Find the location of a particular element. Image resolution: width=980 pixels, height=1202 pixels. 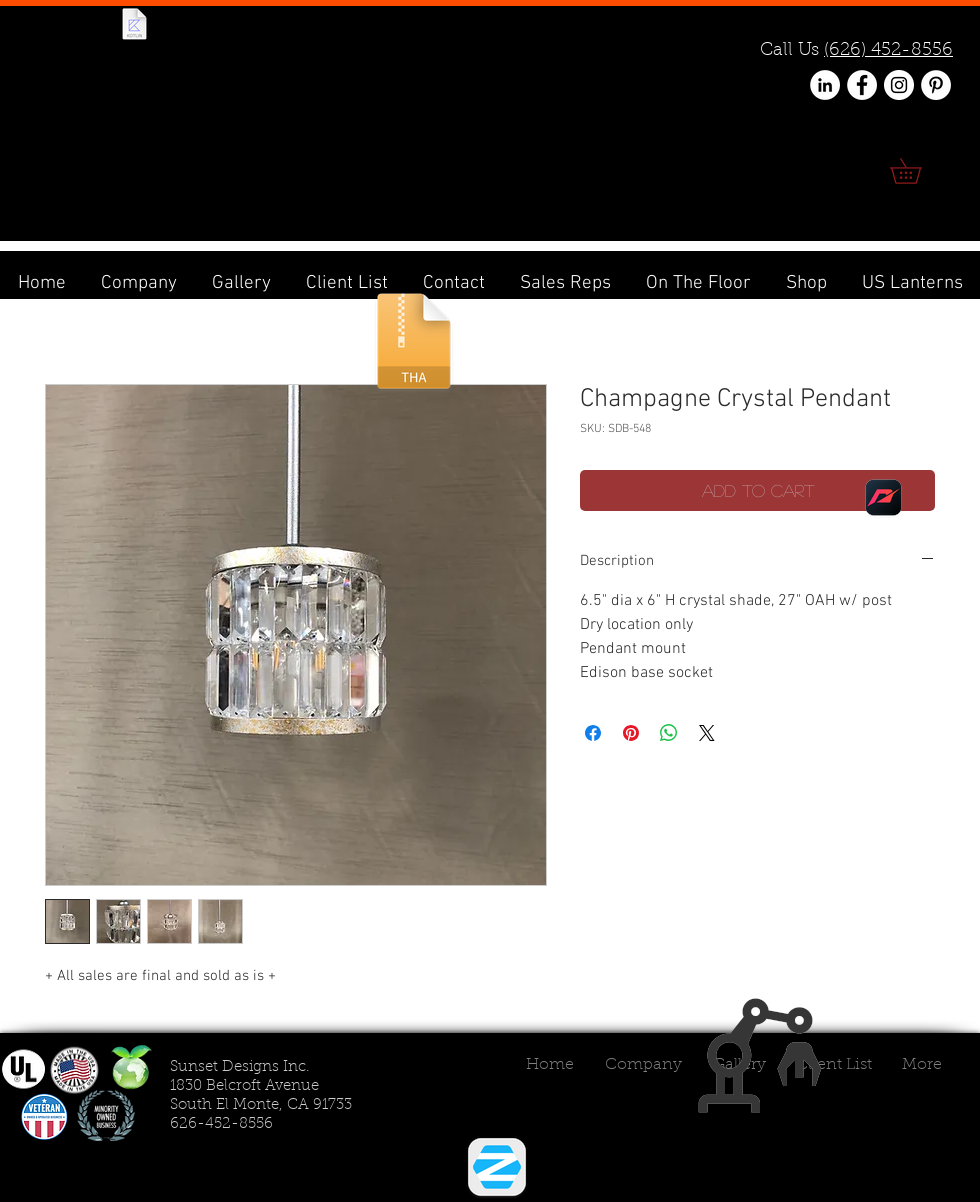

launch need for speed payback is located at coordinates (883, 497).